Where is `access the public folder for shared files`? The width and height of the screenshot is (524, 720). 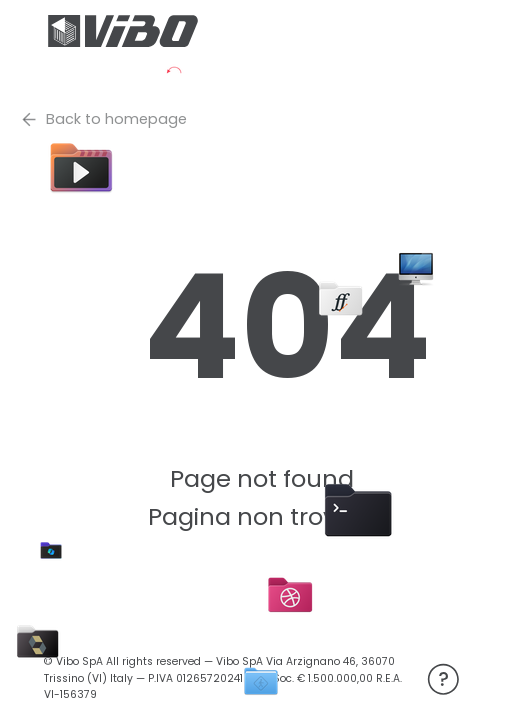 access the public folder for shared files is located at coordinates (261, 681).